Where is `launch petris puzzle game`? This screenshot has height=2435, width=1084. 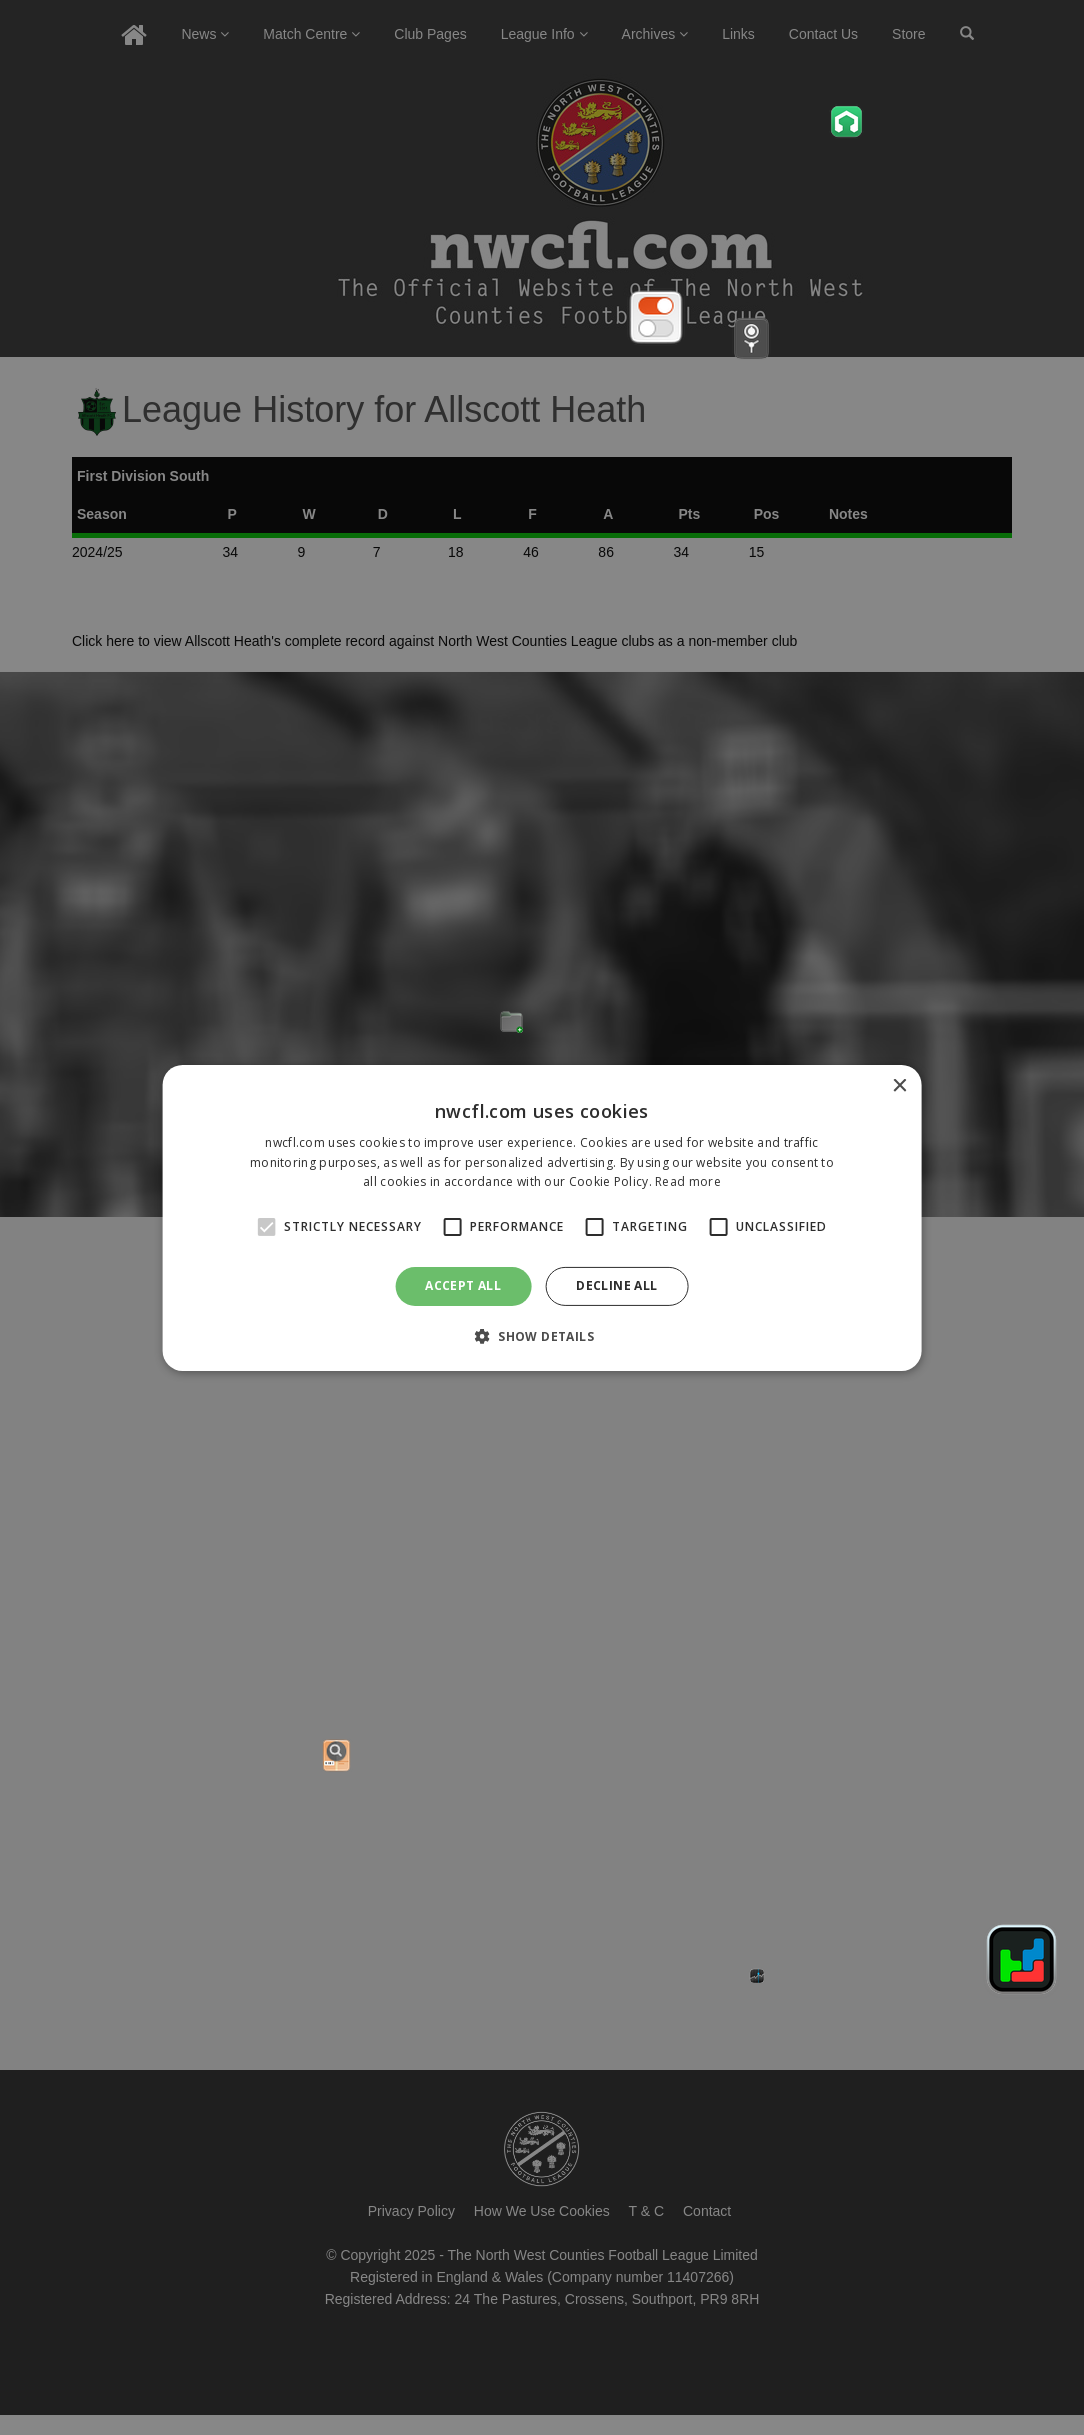 launch petris puzzle game is located at coordinates (1021, 1959).